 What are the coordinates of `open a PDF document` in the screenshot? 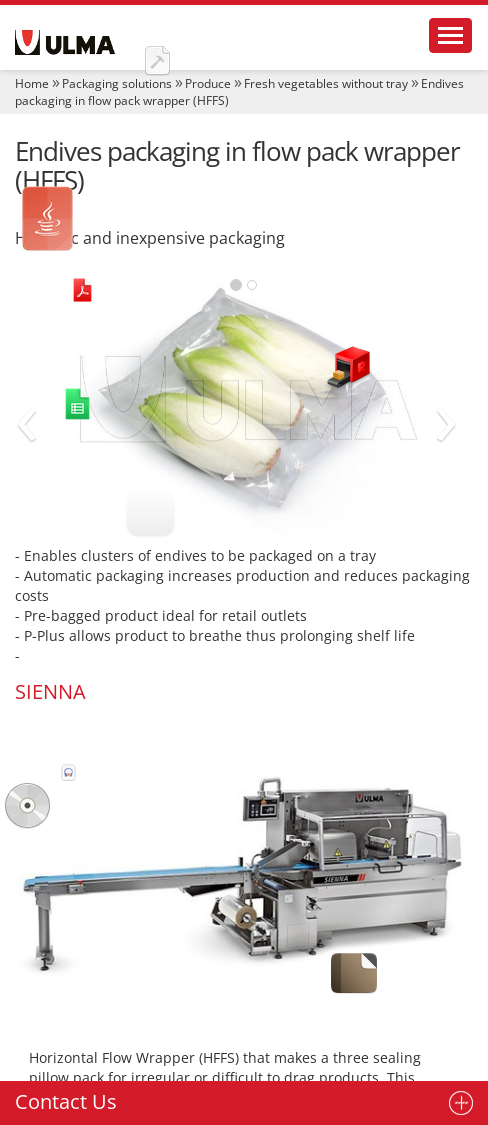 It's located at (82, 290).